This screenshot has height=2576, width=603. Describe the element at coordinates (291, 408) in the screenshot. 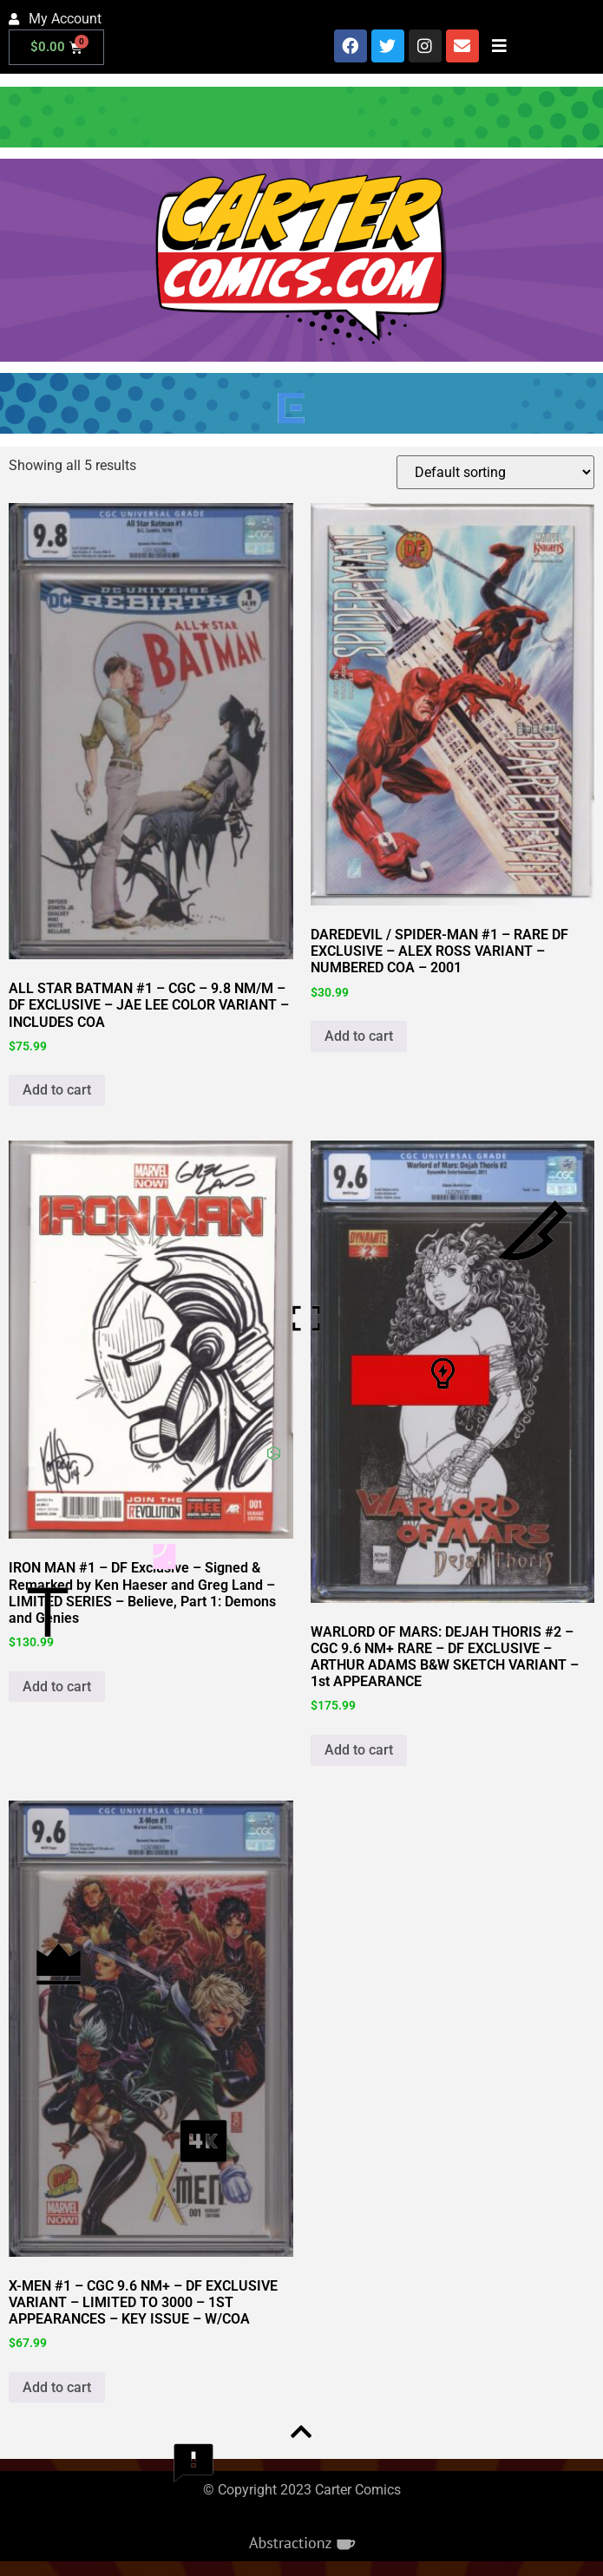

I see `Square Enix company logo` at that location.